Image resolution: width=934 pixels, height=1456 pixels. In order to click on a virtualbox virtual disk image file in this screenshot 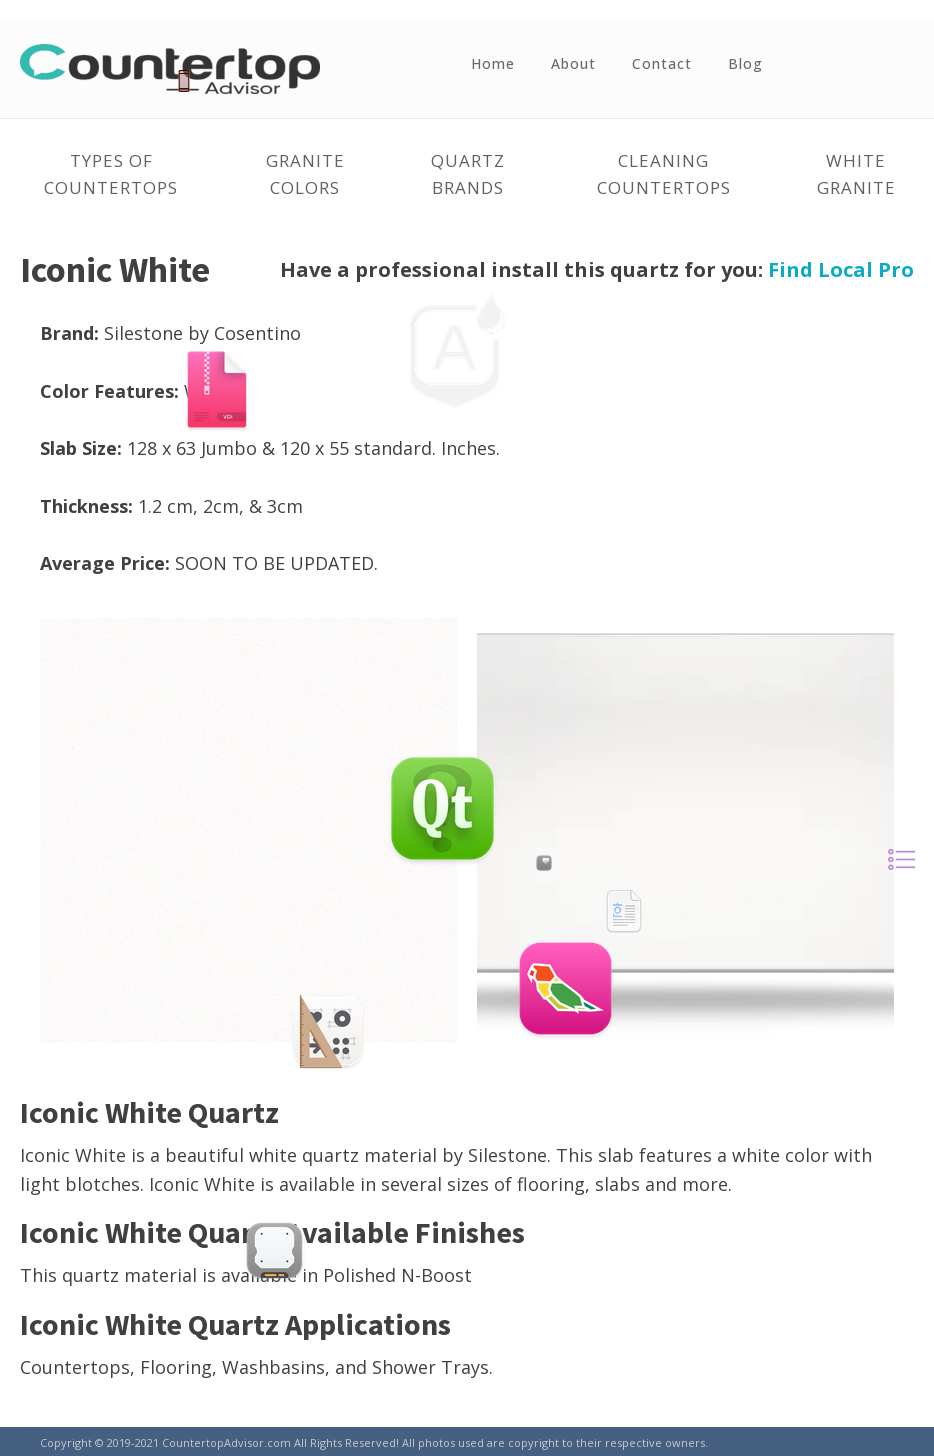, I will do `click(217, 391)`.